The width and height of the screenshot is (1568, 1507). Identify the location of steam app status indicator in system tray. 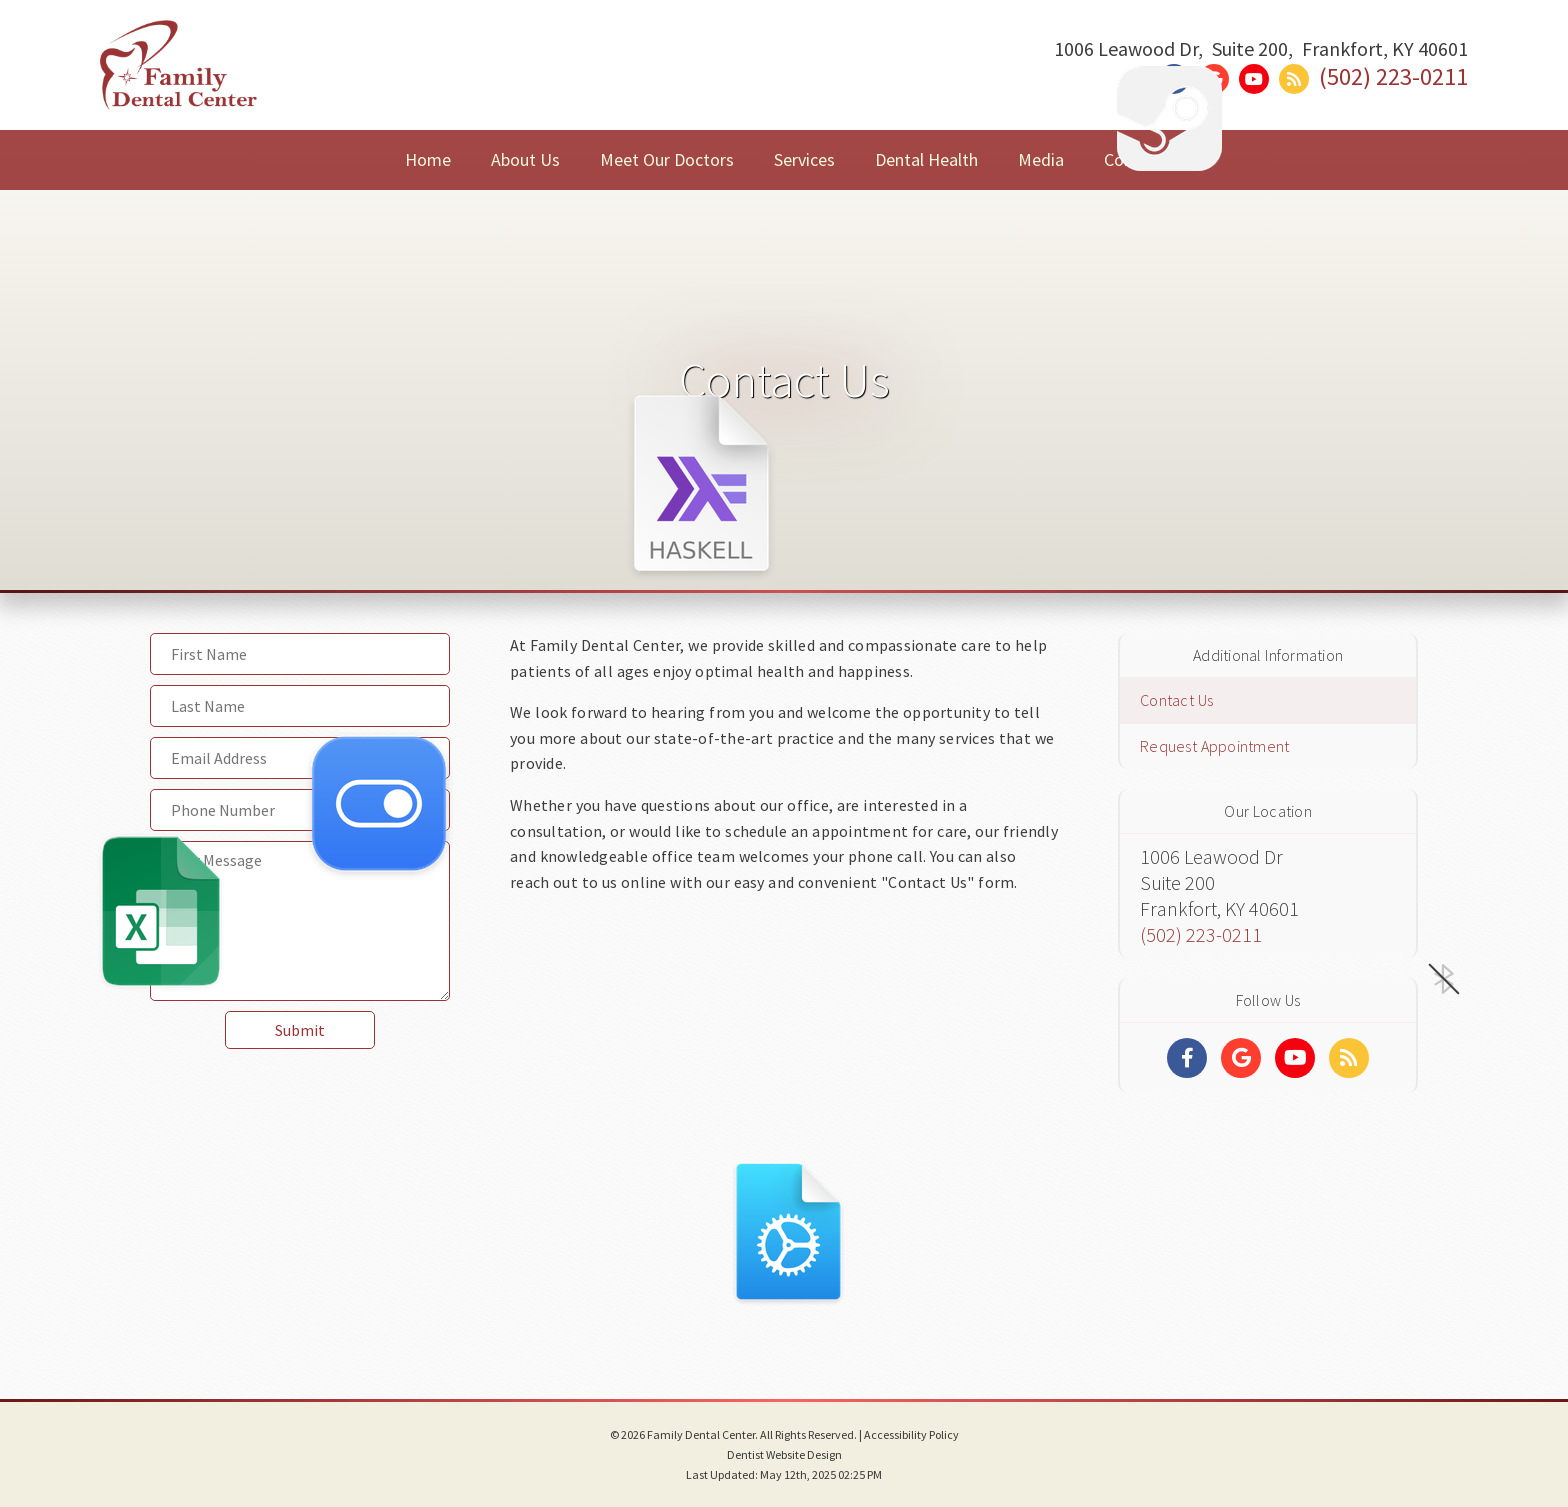
(1169, 118).